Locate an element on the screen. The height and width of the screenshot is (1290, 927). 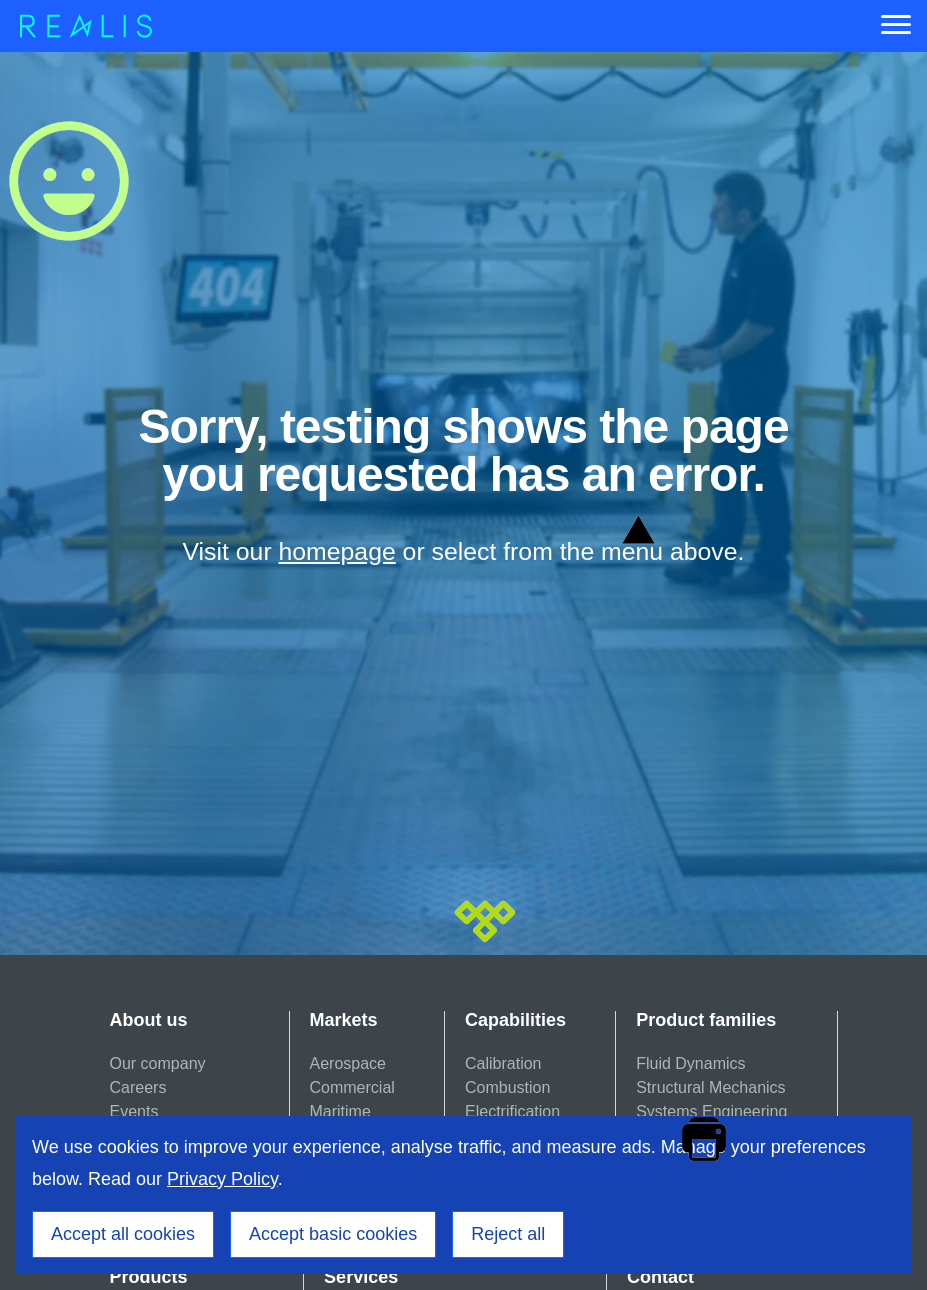
vercel platform logo is located at coordinates (638, 529).